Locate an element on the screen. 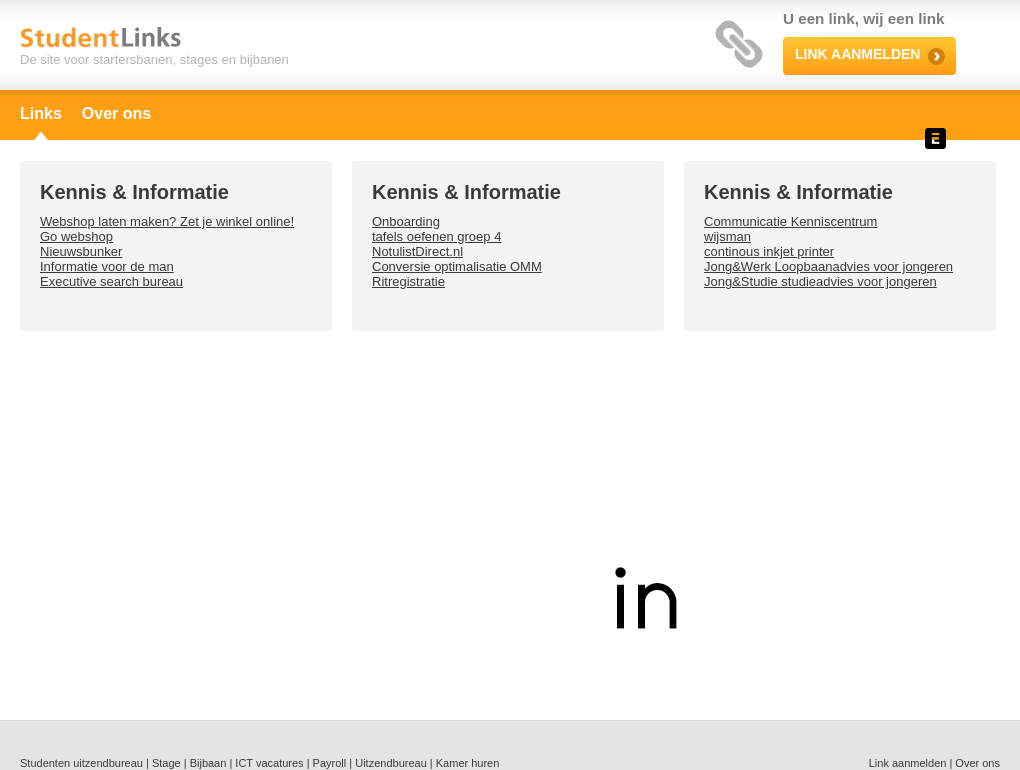  connect with LinkedIn is located at coordinates (645, 597).